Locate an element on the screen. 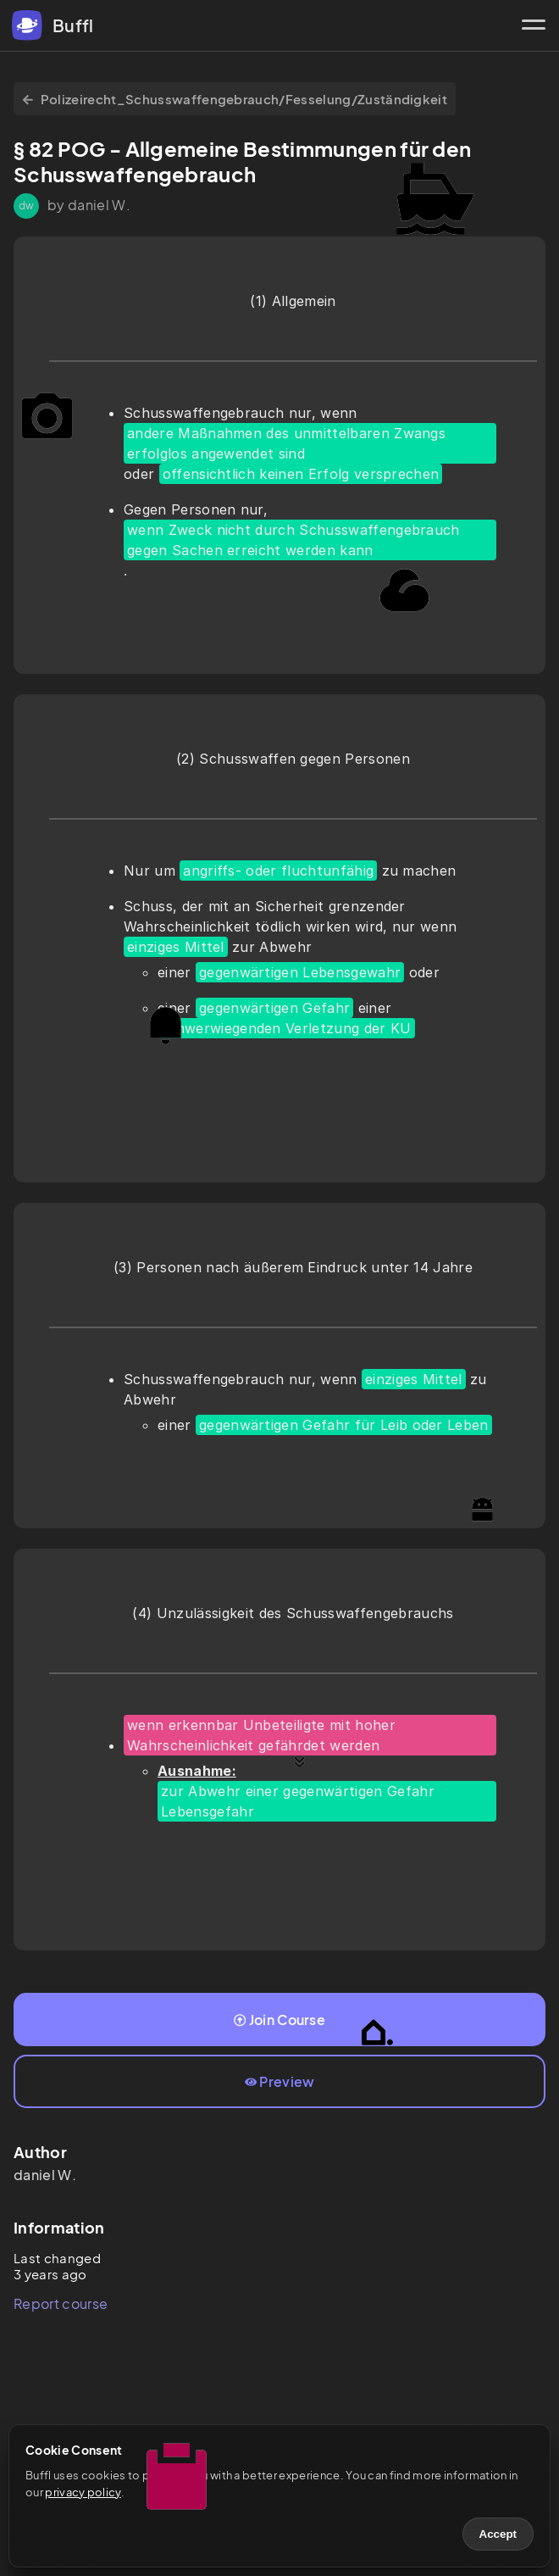 The image size is (559, 2576). view notifications is located at coordinates (165, 1024).